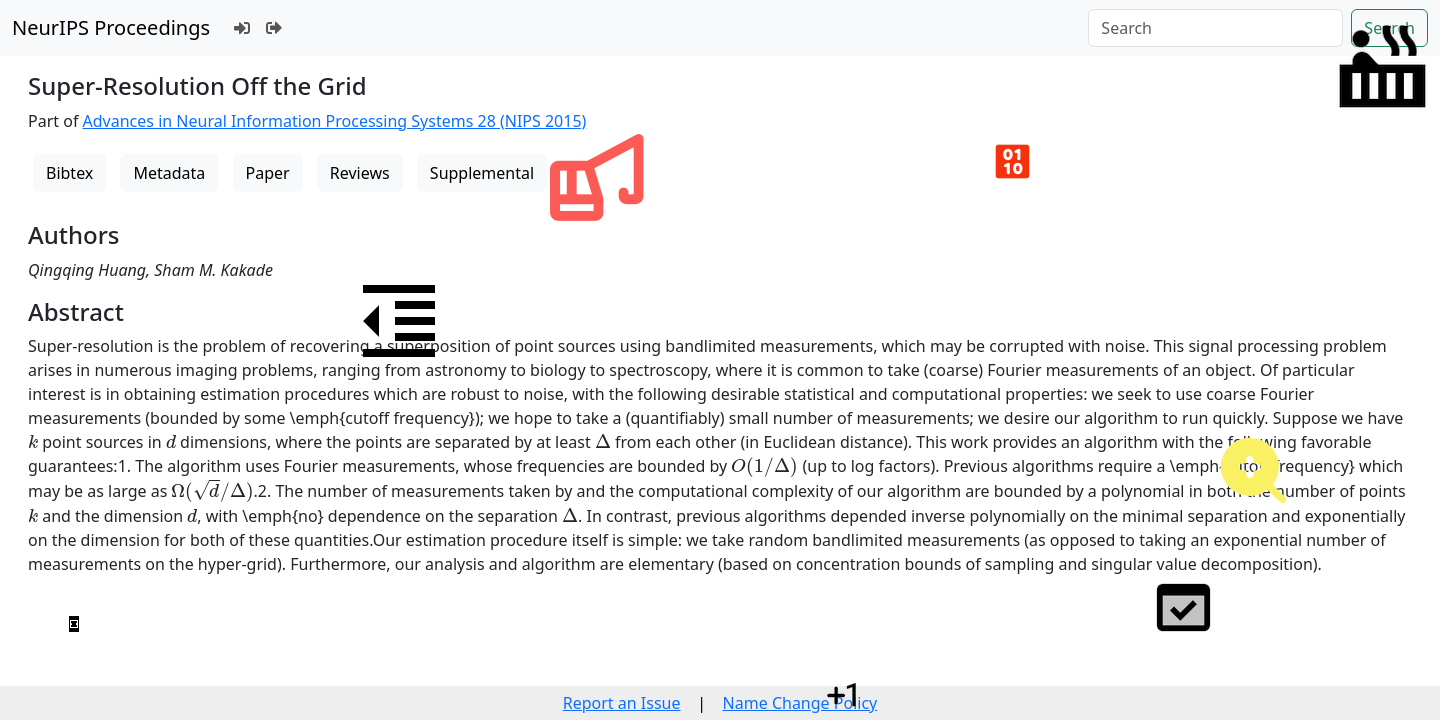 The image size is (1440, 720). I want to click on view binary or raw data, so click(1012, 161).